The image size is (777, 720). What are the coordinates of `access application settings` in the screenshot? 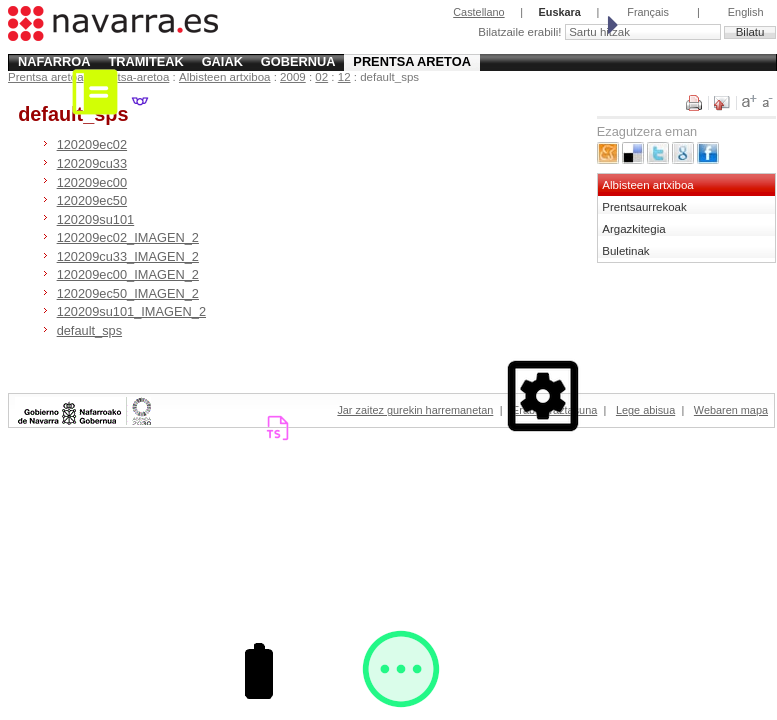 It's located at (543, 396).